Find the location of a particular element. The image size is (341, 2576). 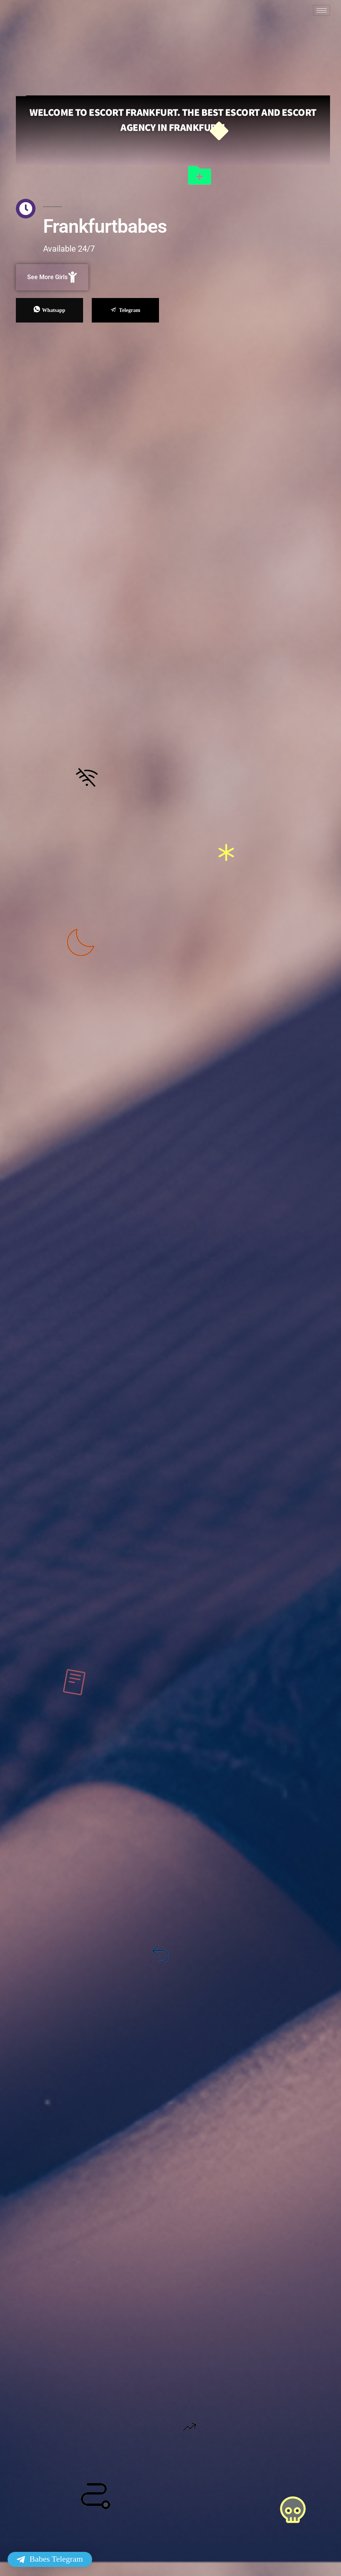

view trending or popular content is located at coordinates (190, 2427).